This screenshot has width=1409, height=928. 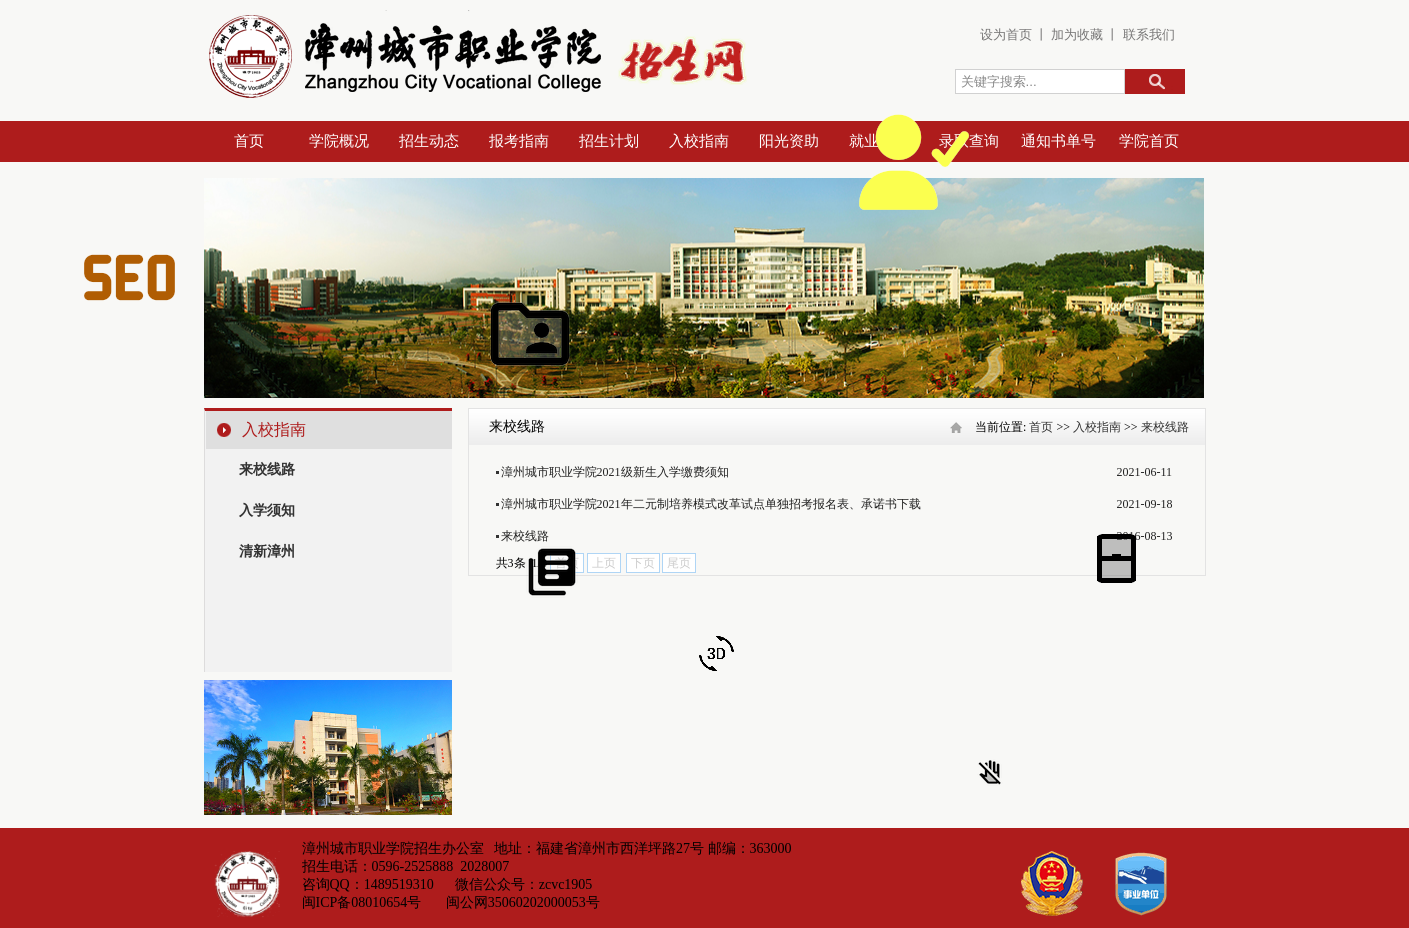 I want to click on user verified or account confirmed, so click(x=910, y=161).